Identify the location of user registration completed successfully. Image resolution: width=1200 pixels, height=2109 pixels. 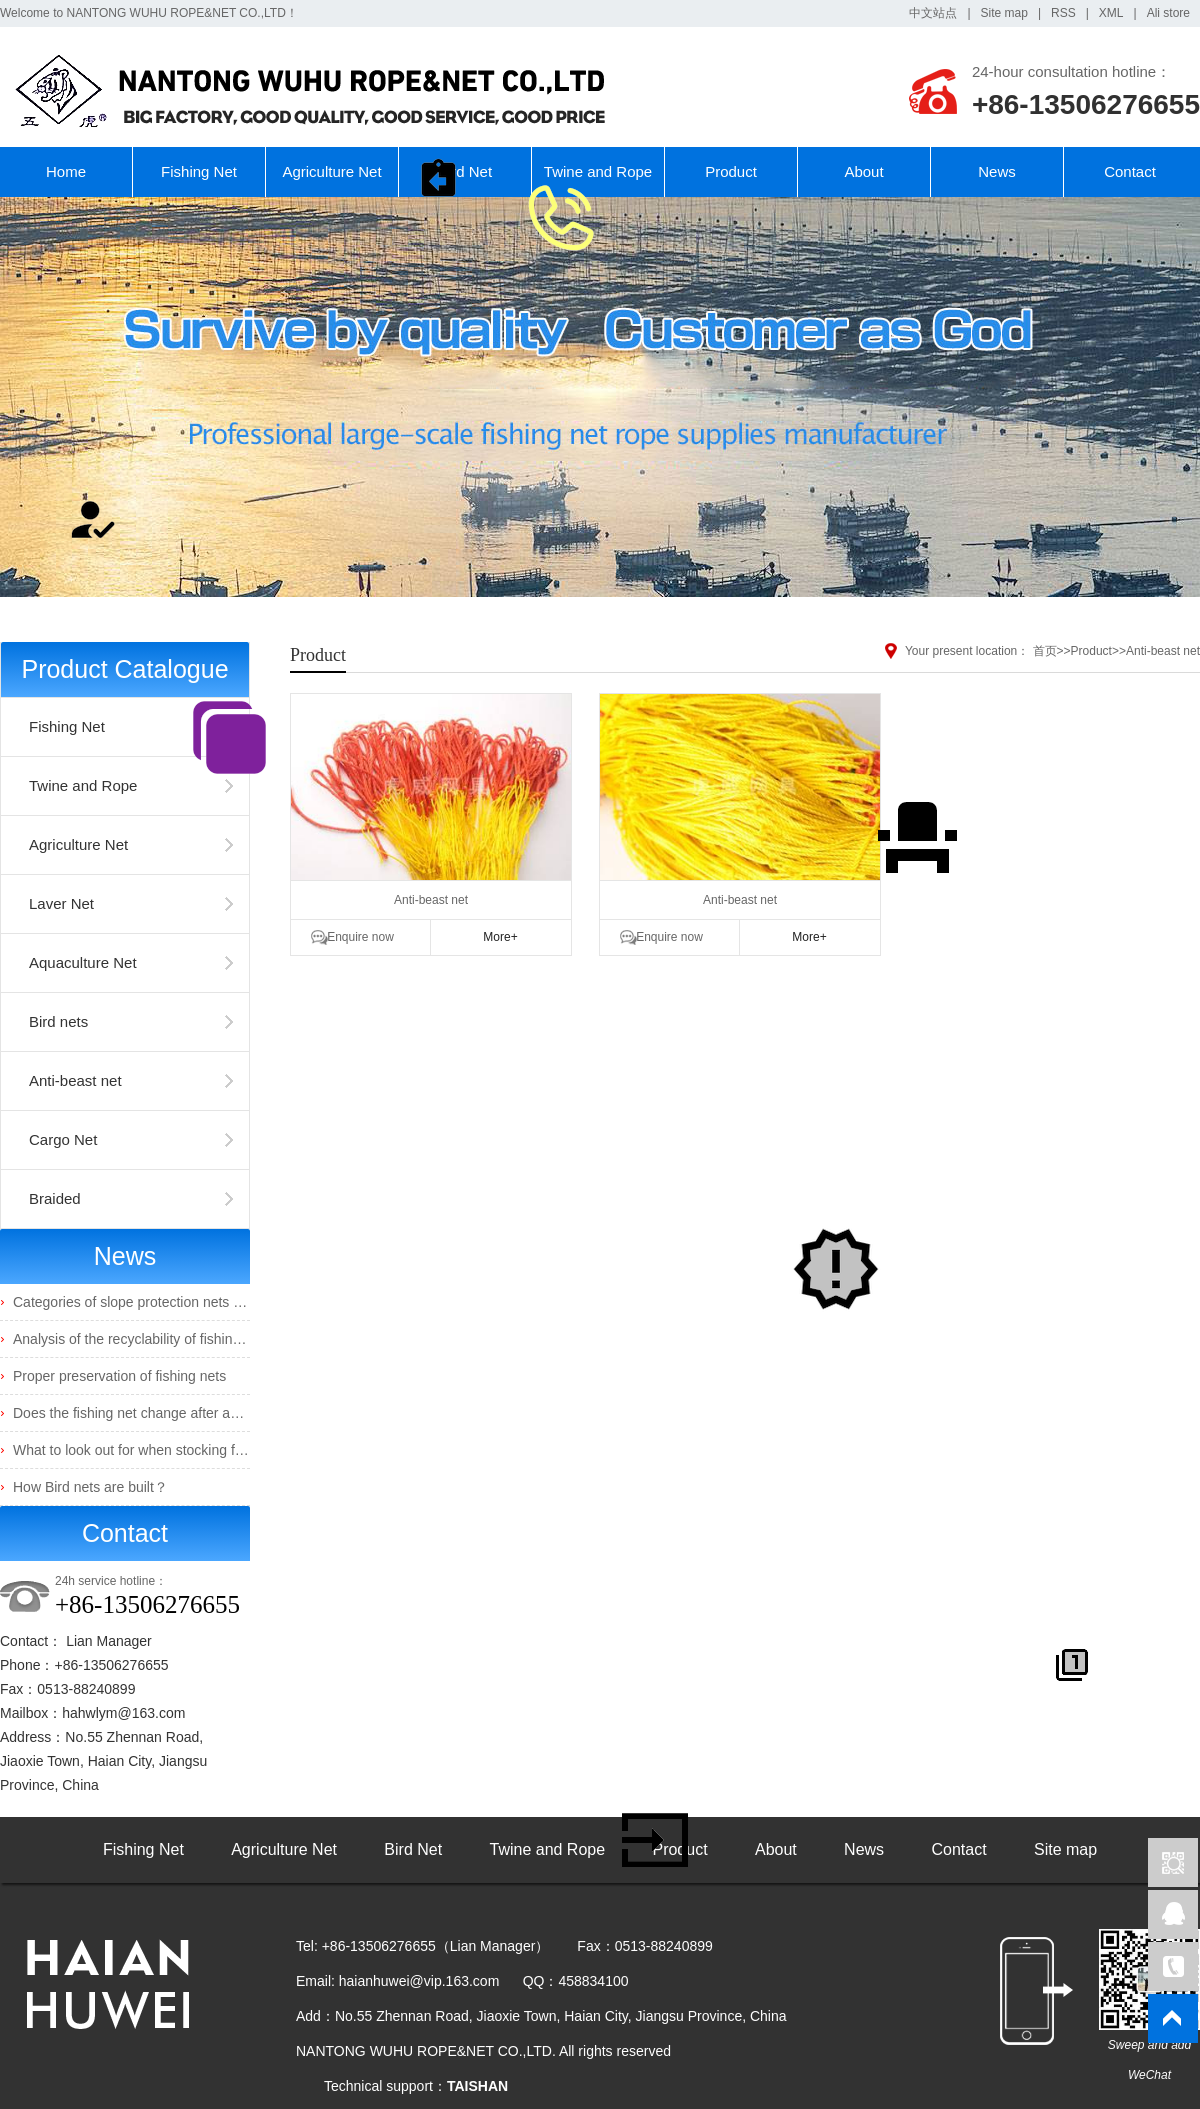
(92, 519).